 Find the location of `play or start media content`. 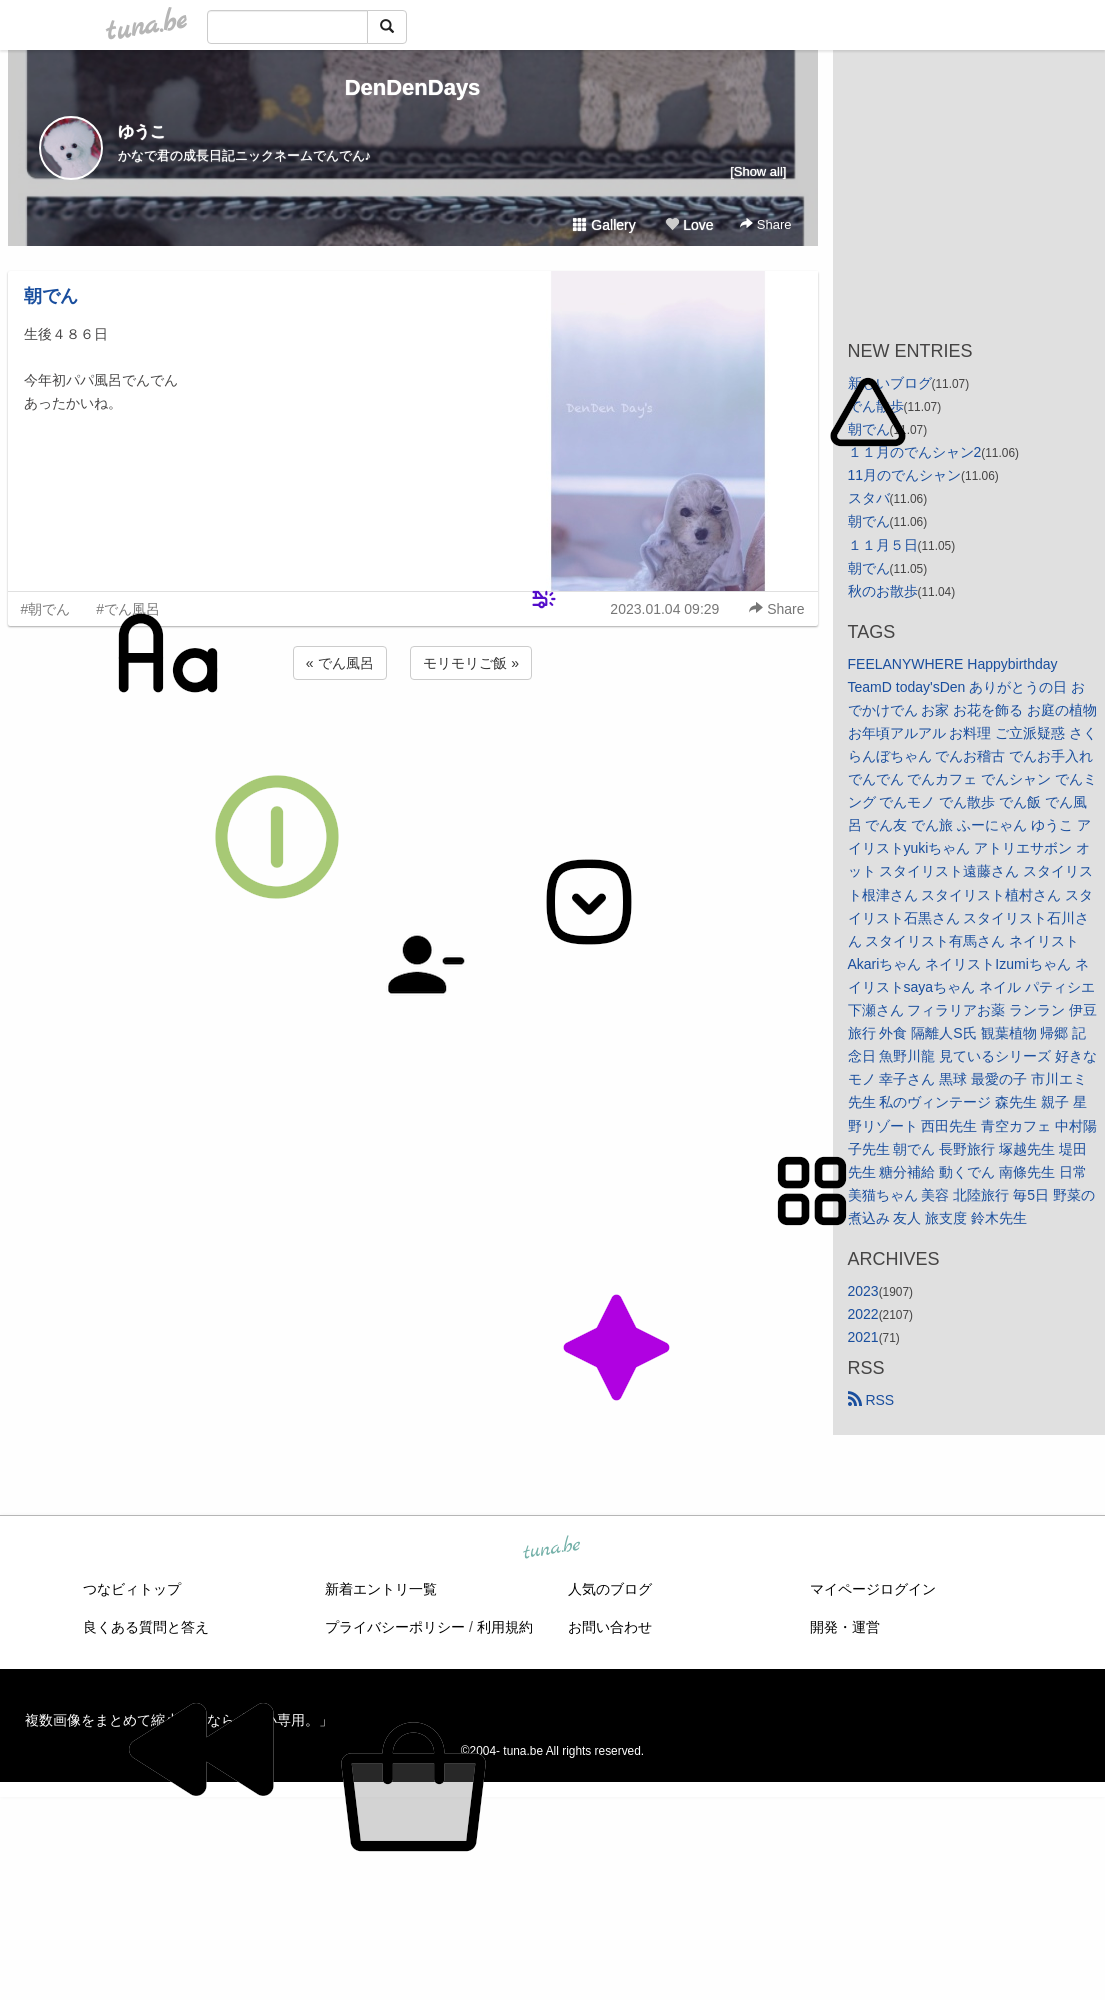

play or start media content is located at coordinates (868, 412).